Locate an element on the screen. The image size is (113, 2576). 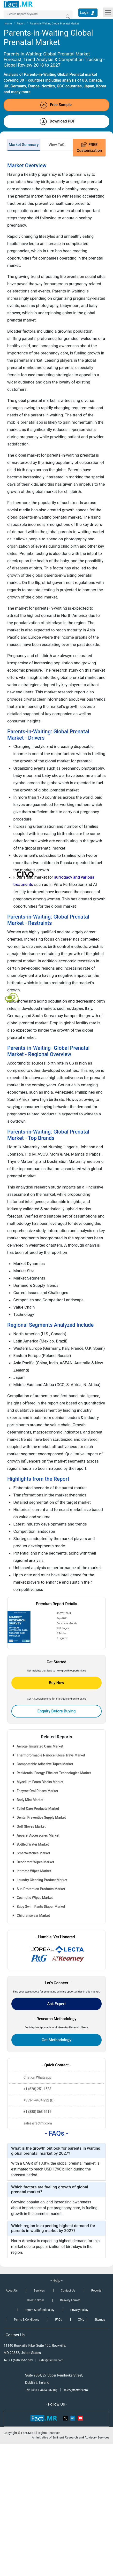
ArangoDB database service logo is located at coordinates (12, 997).